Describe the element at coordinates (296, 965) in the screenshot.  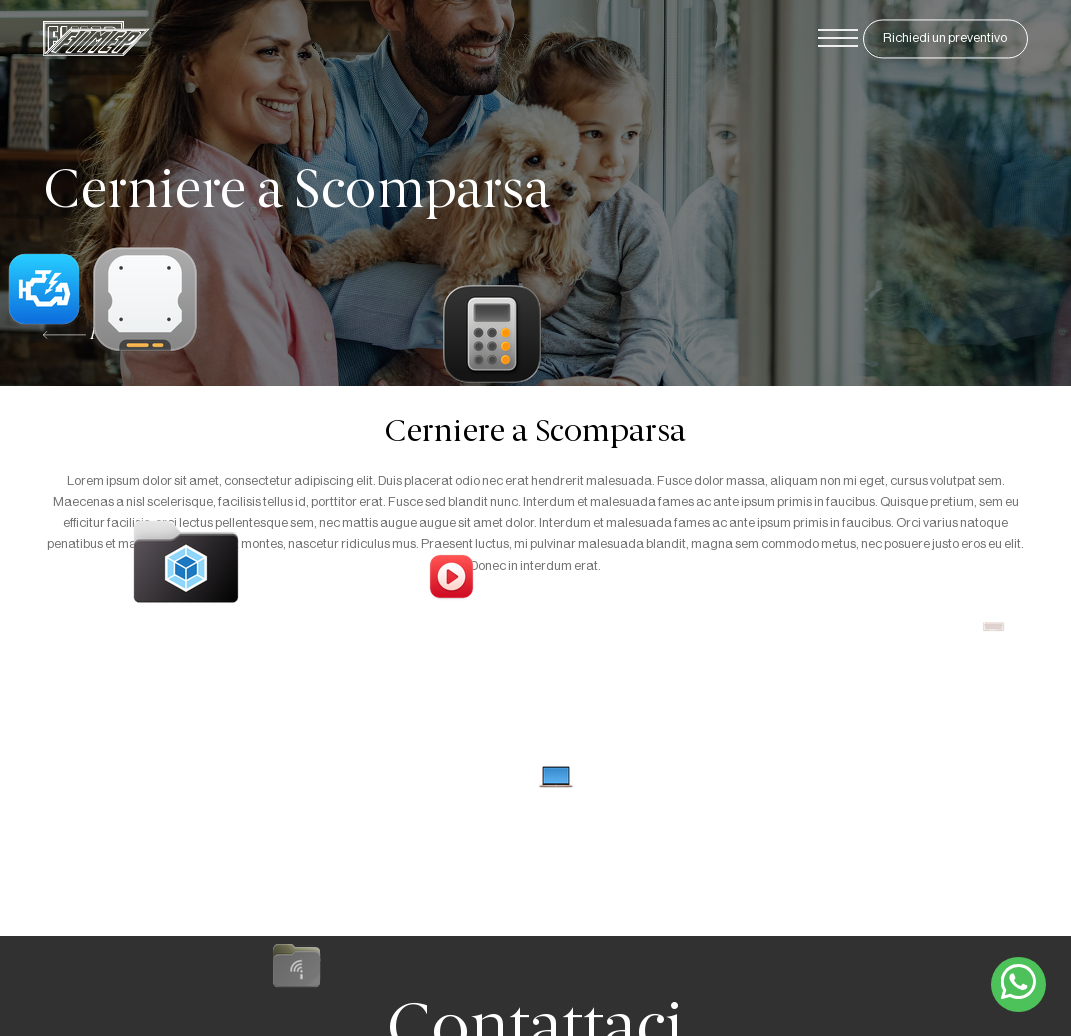
I see `open insync cloud sync folder` at that location.